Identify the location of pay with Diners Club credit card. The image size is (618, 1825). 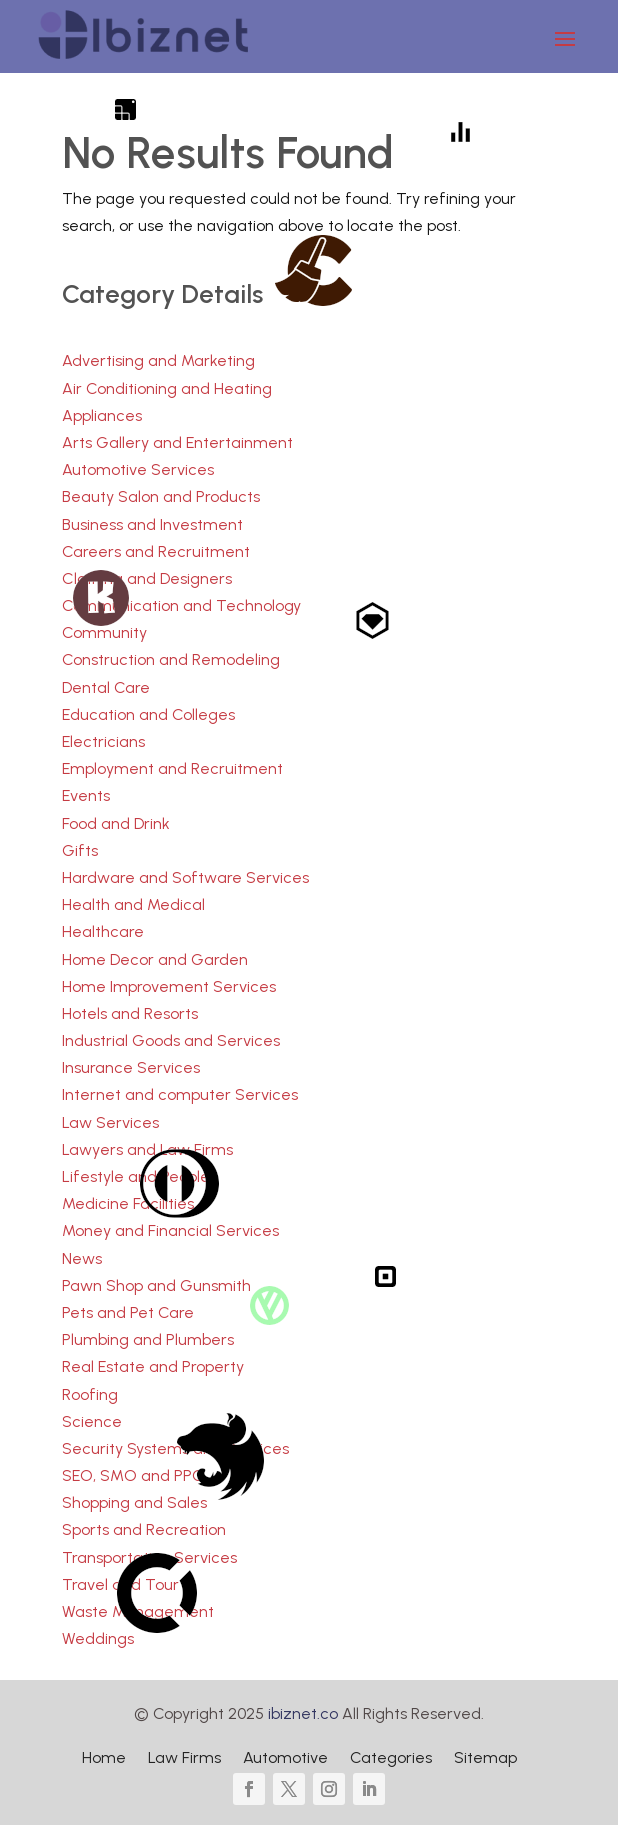
(179, 1183).